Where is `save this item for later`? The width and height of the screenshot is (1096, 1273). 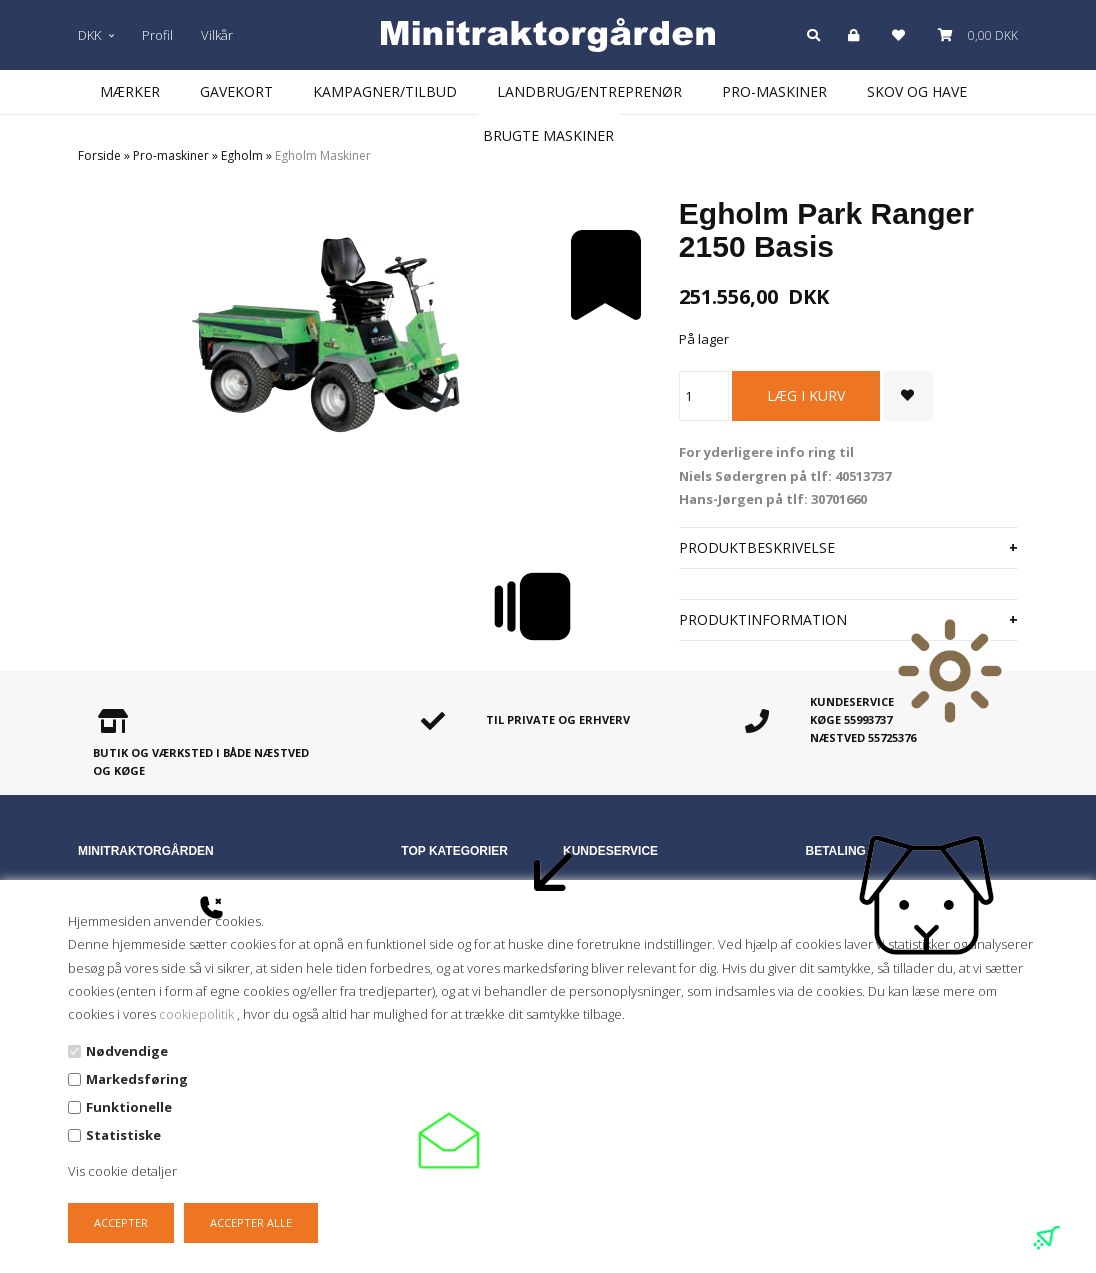
save this item for later is located at coordinates (606, 275).